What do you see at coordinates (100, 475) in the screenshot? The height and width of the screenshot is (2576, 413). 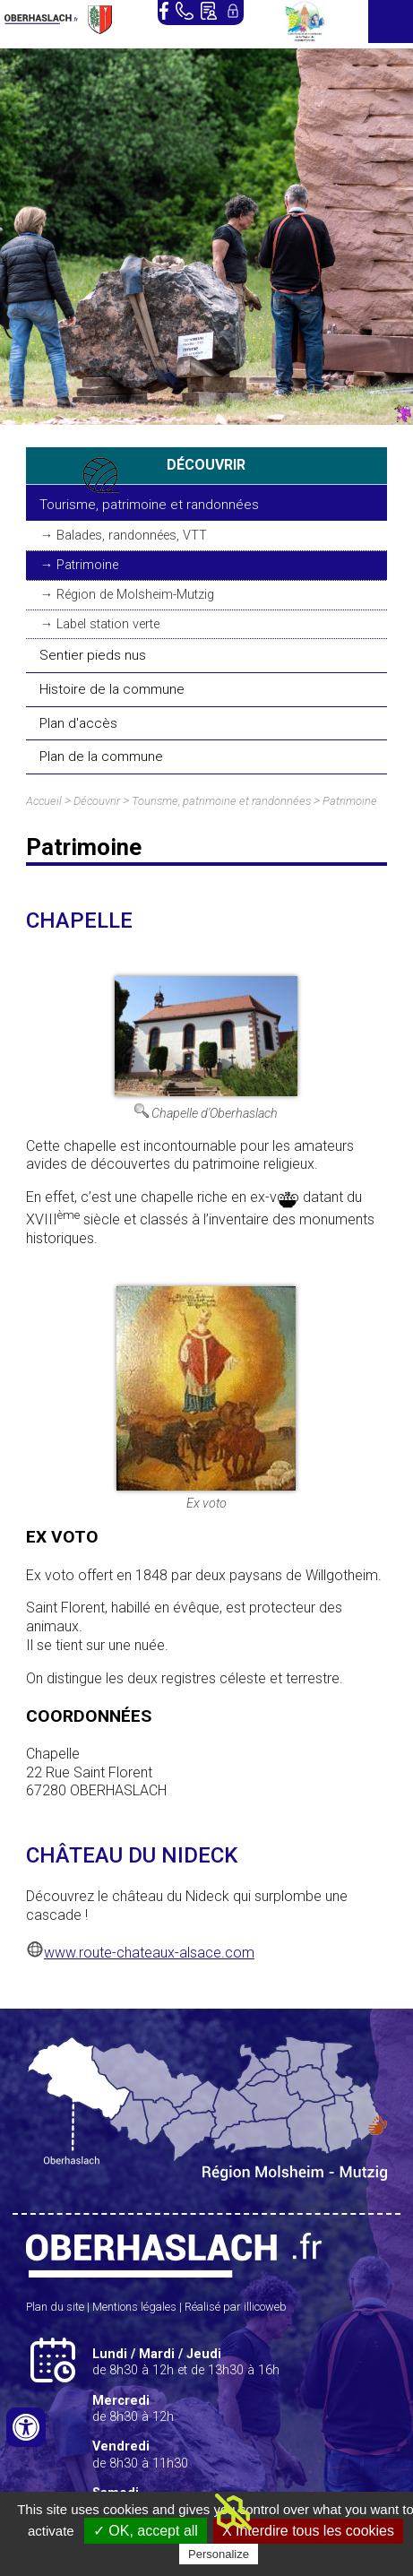 I see `access knitting or crafting projects` at bounding box center [100, 475].